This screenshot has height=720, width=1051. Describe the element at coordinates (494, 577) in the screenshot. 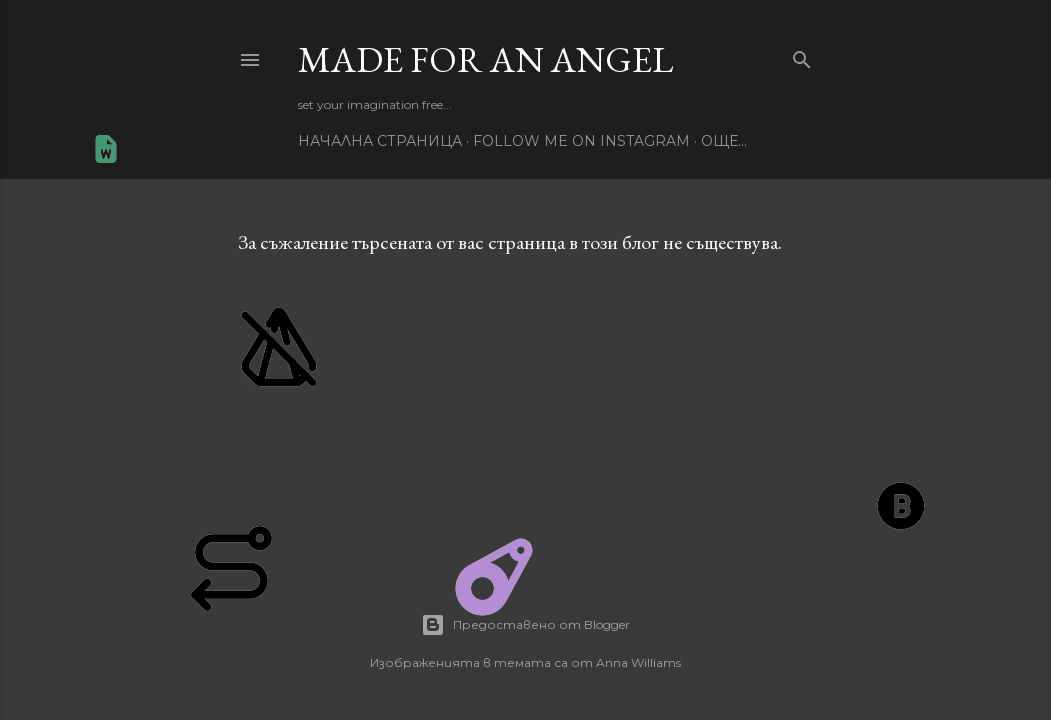

I see `view or manage digital assets` at that location.